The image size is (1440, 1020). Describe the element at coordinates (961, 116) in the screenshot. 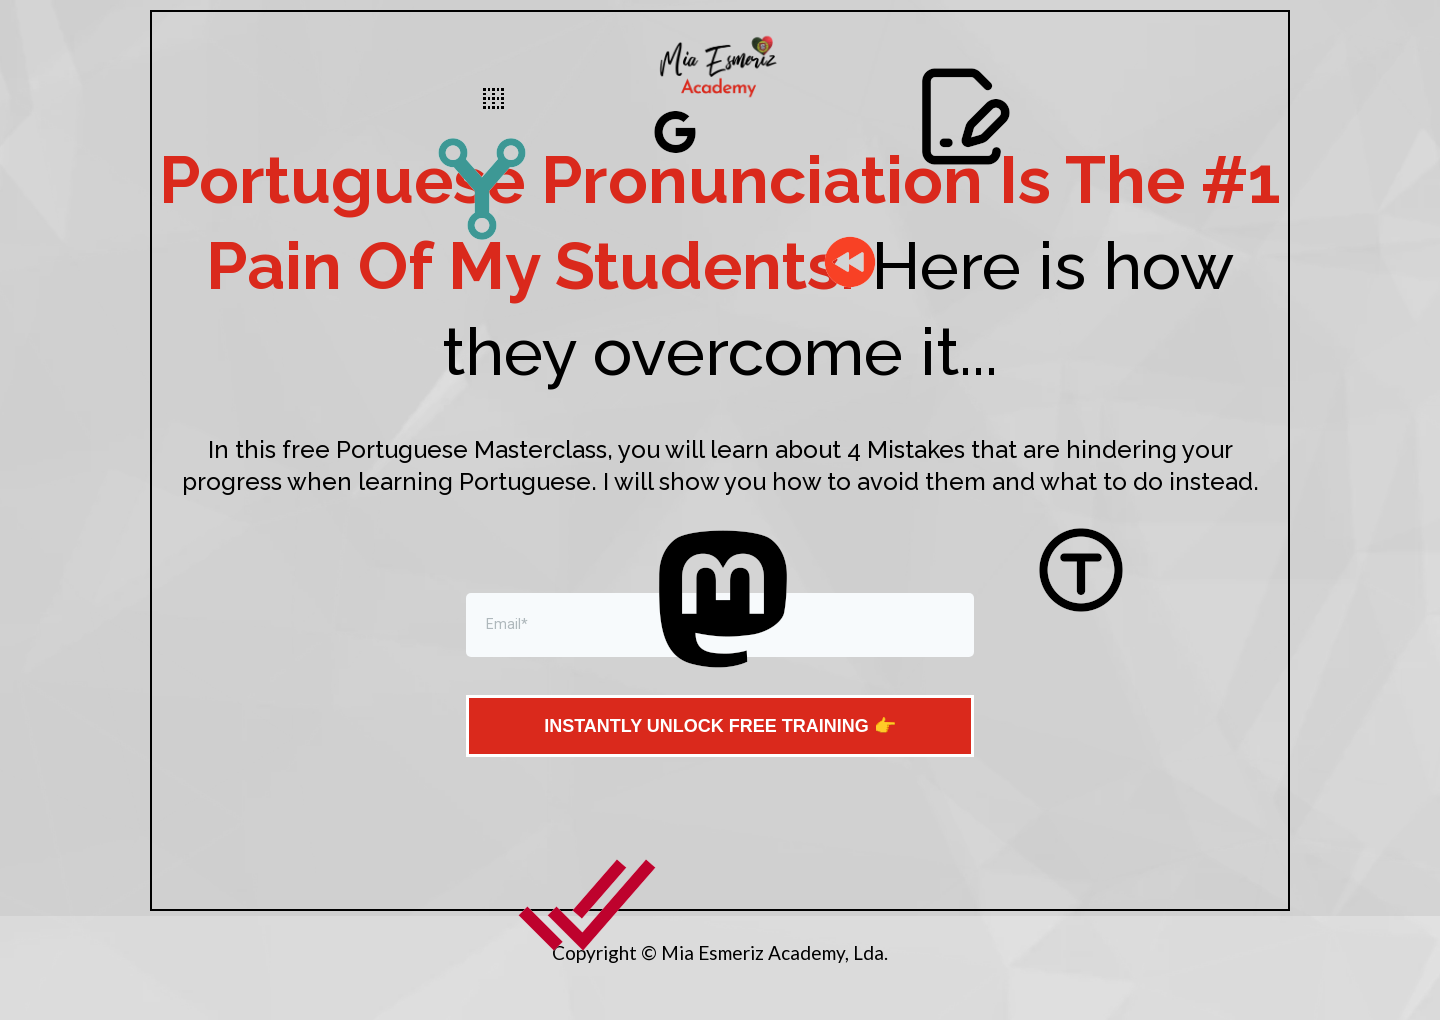

I see `edit document` at that location.